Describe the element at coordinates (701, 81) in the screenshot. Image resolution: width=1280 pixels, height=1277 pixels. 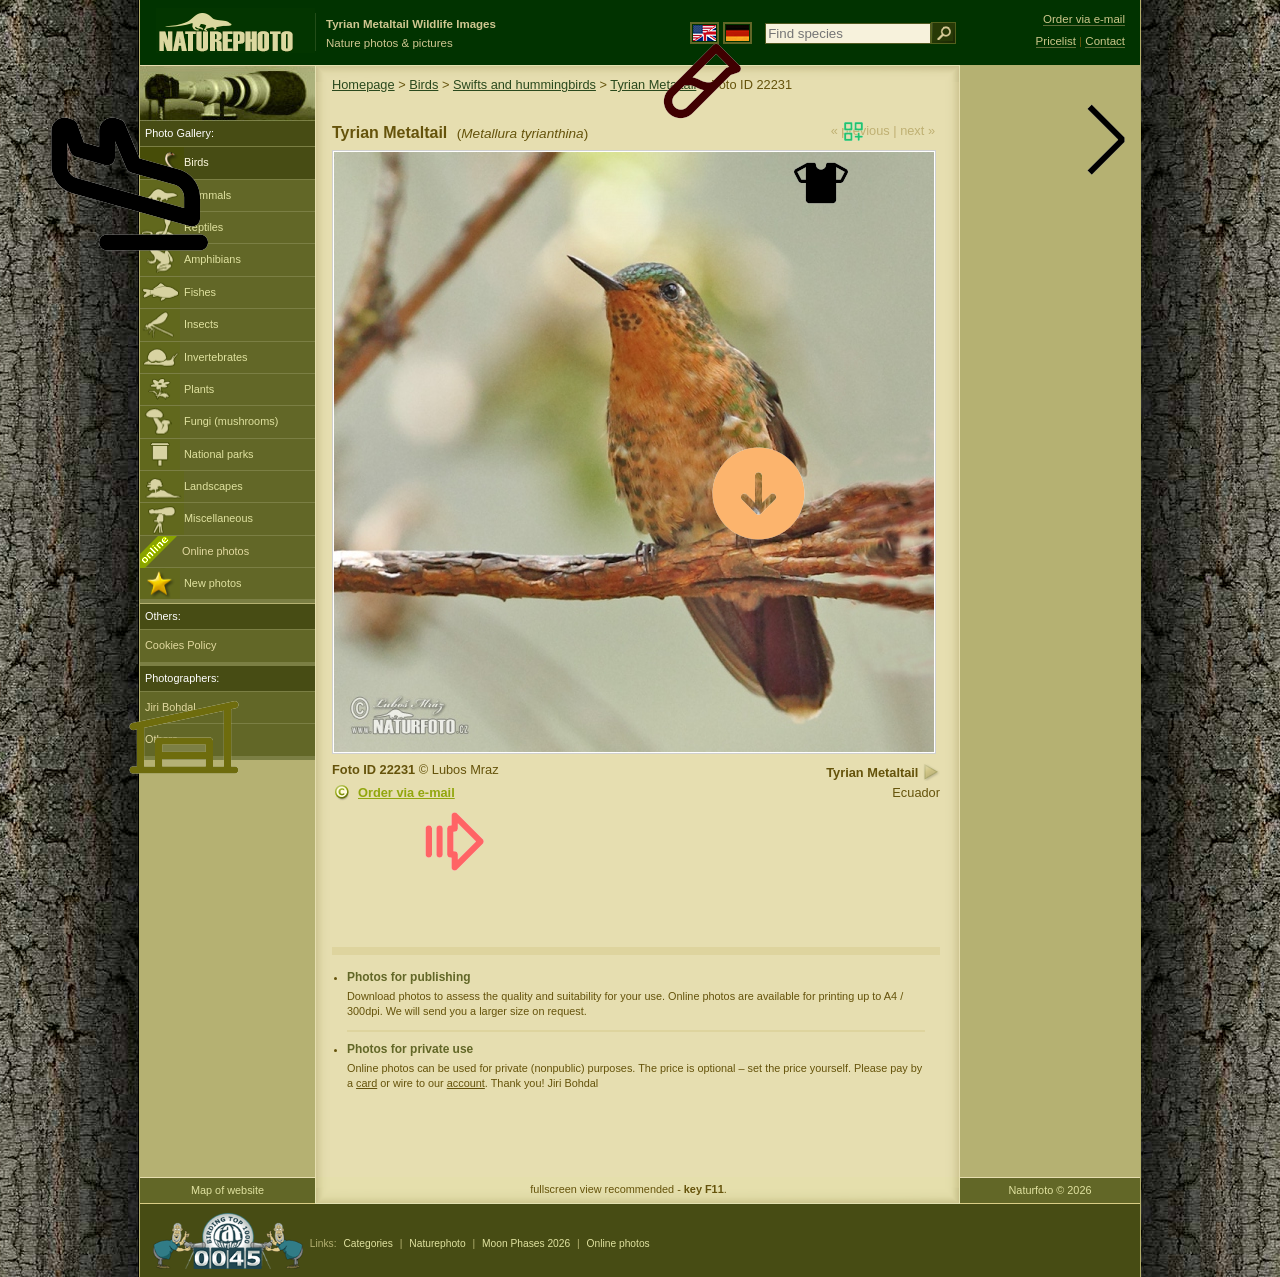
I see `access lab or test results` at that location.